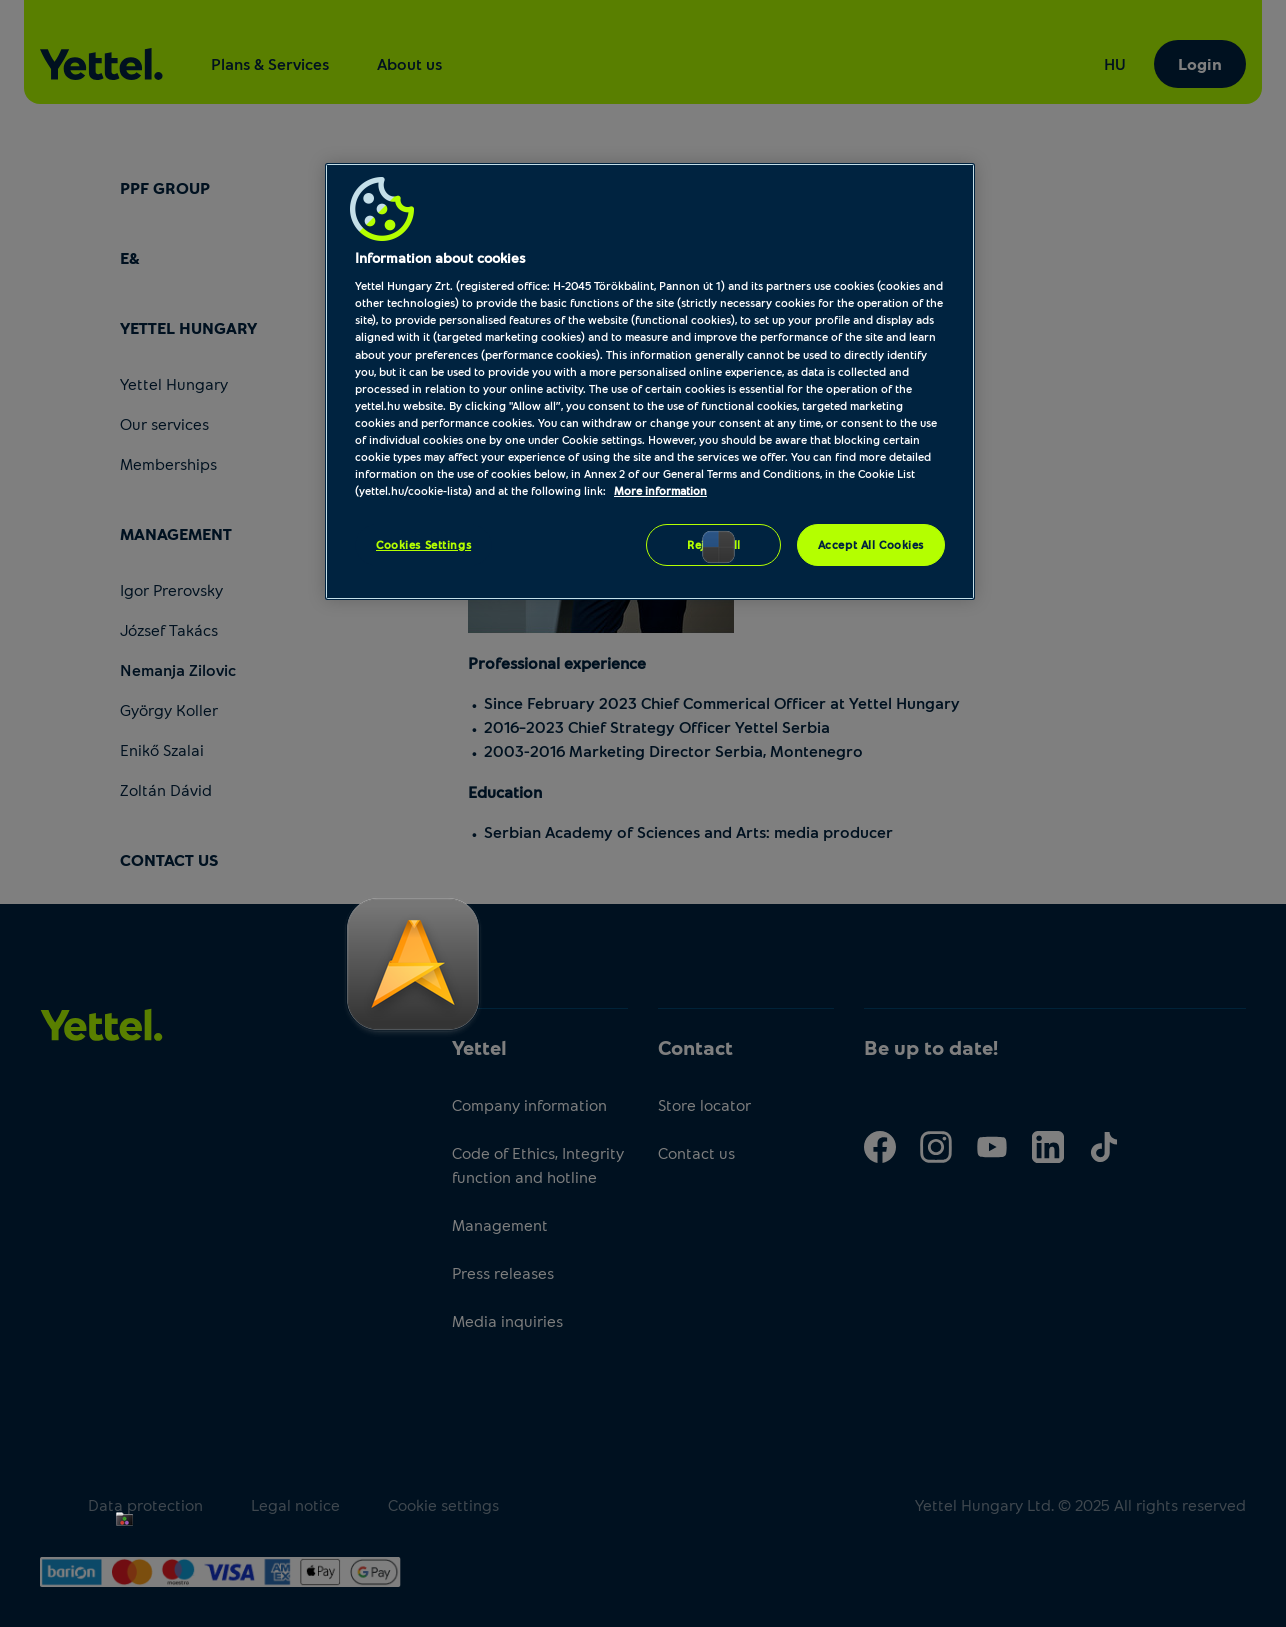 This screenshot has width=1286, height=1627. I want to click on open julia programming language project folder, so click(124, 1519).